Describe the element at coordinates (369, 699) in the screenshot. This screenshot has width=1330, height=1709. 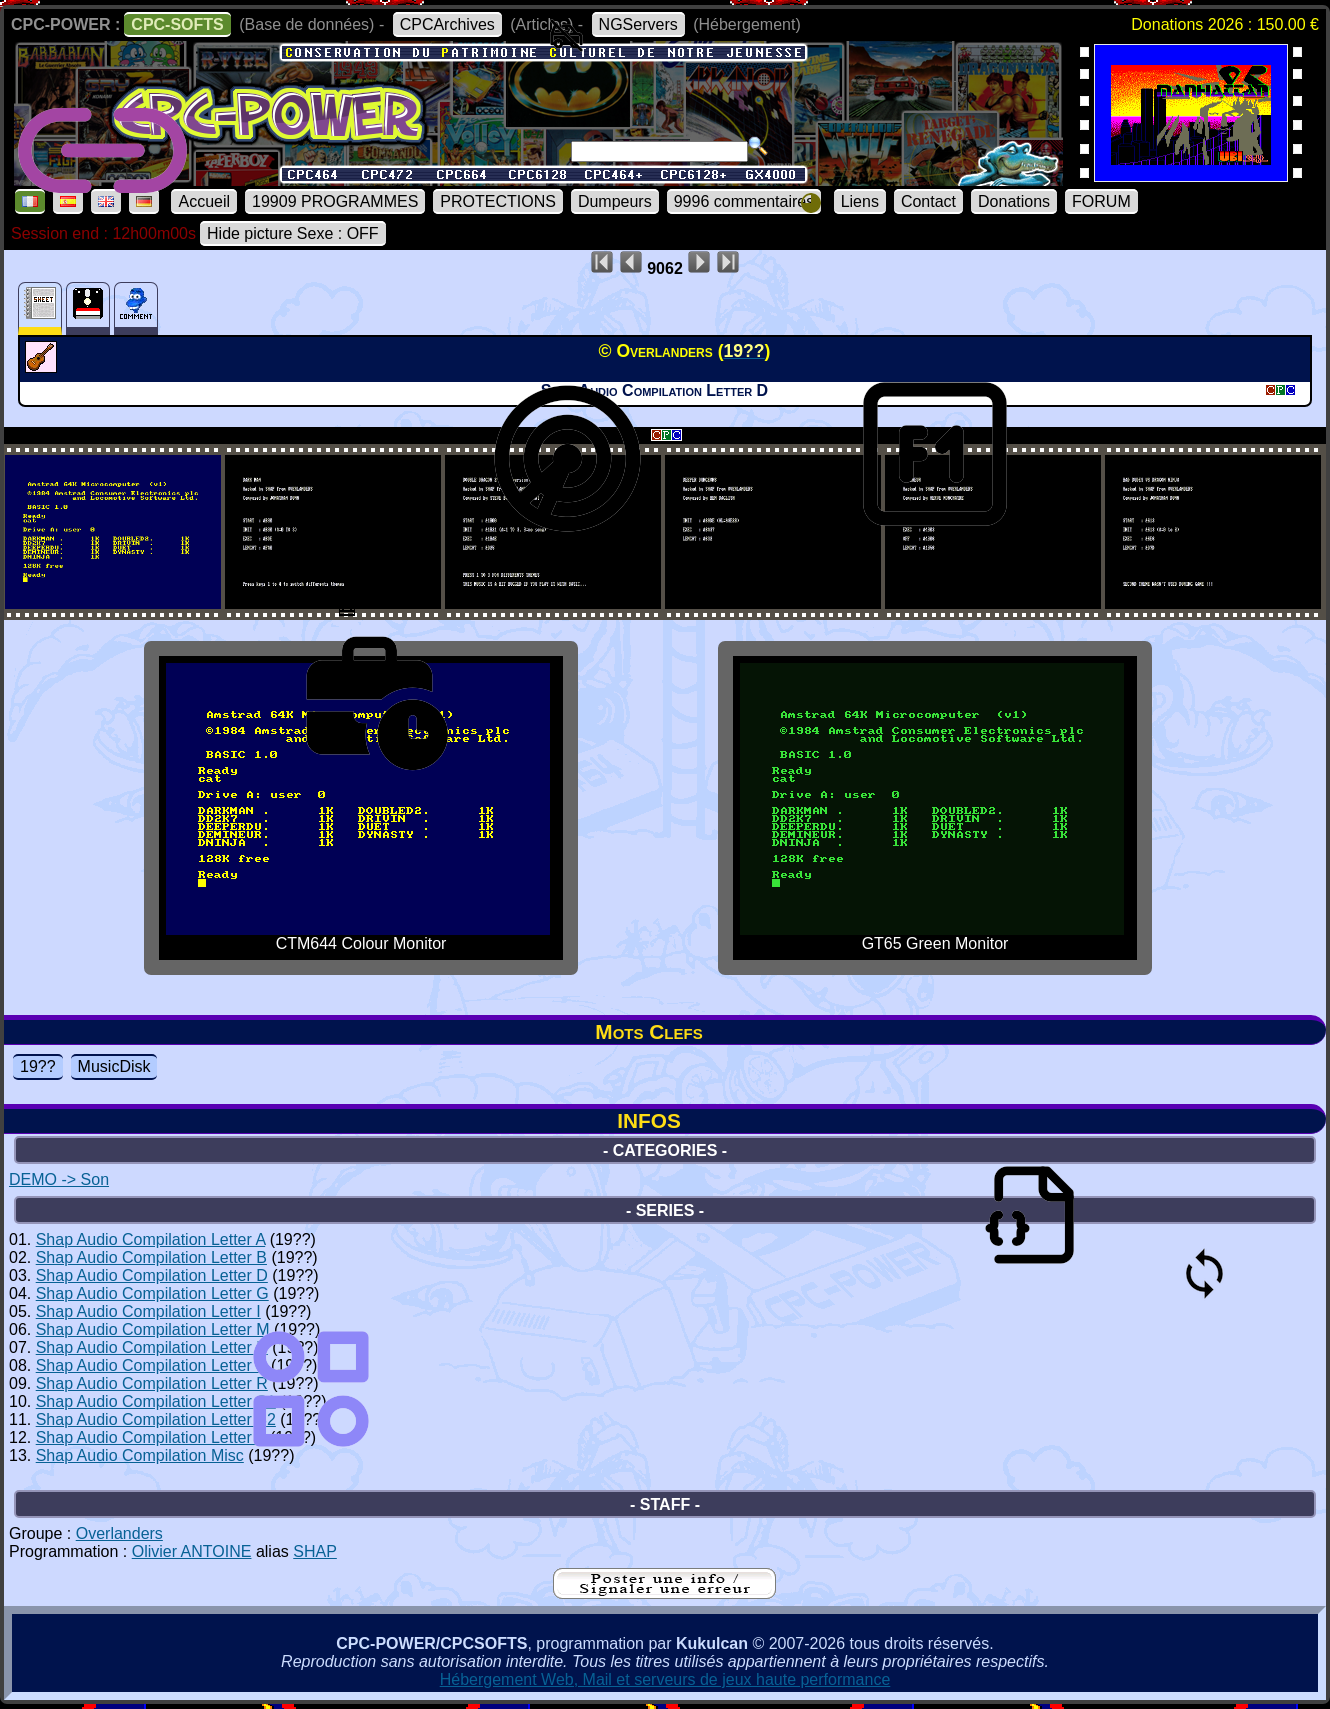
I see `view work hours or time tracking` at that location.